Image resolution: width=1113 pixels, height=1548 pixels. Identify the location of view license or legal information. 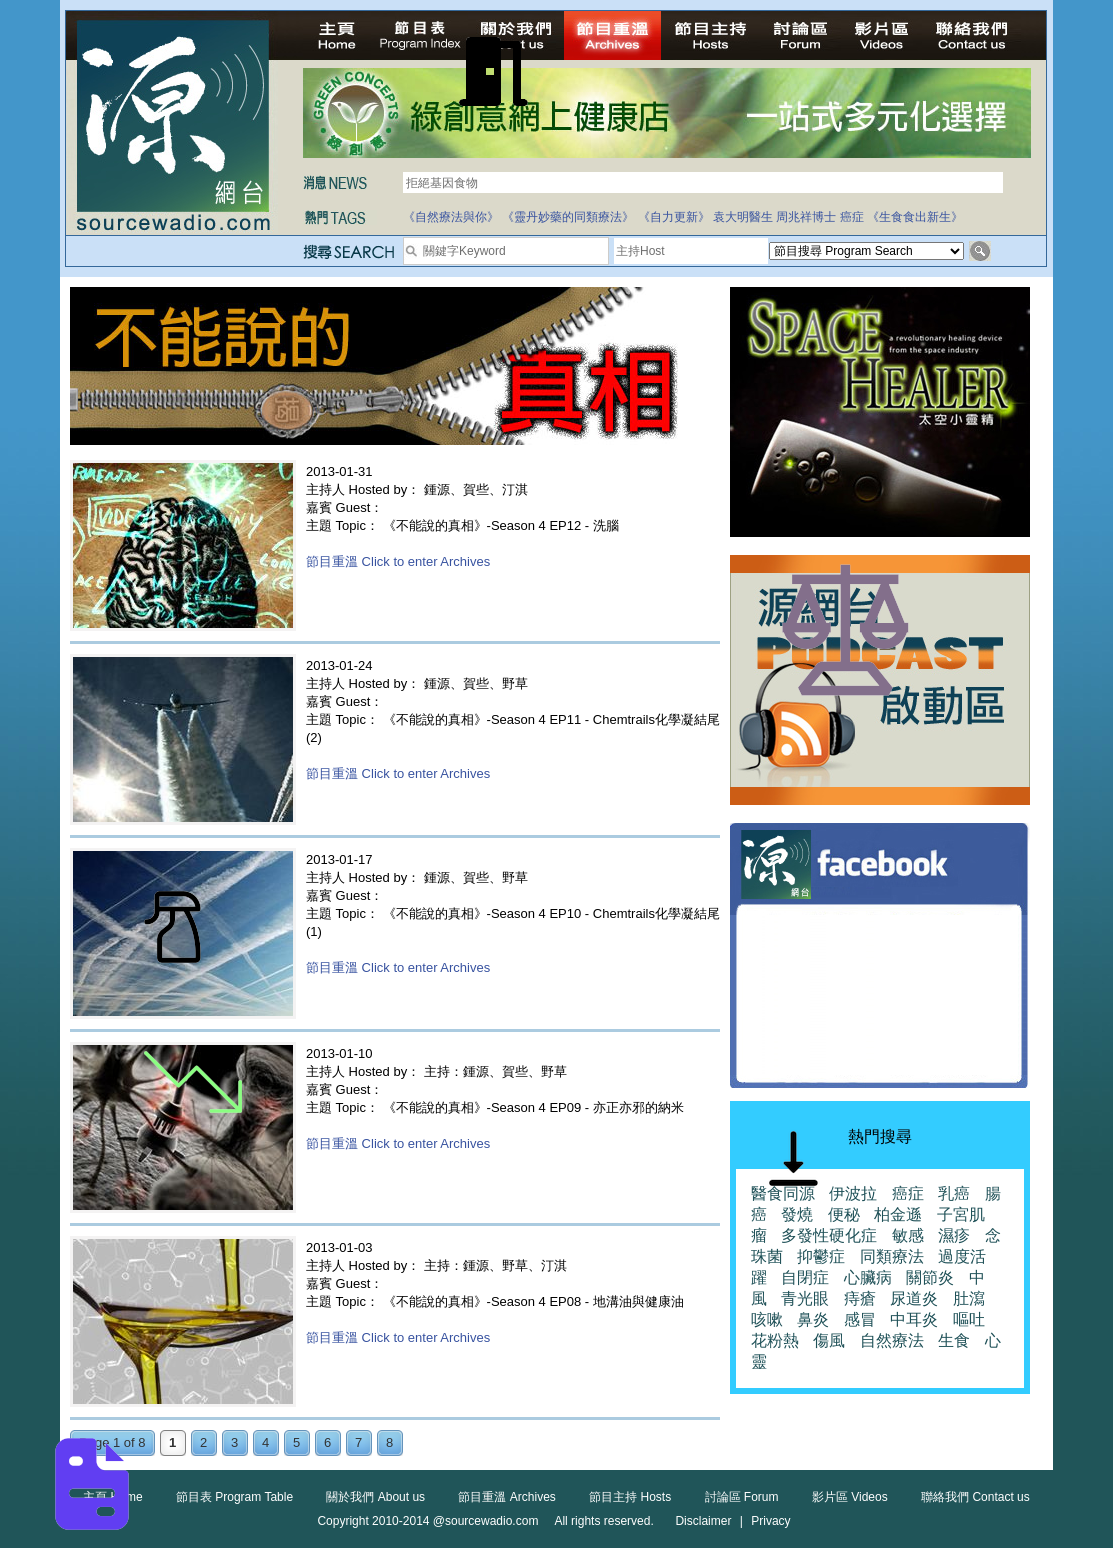
(840, 632).